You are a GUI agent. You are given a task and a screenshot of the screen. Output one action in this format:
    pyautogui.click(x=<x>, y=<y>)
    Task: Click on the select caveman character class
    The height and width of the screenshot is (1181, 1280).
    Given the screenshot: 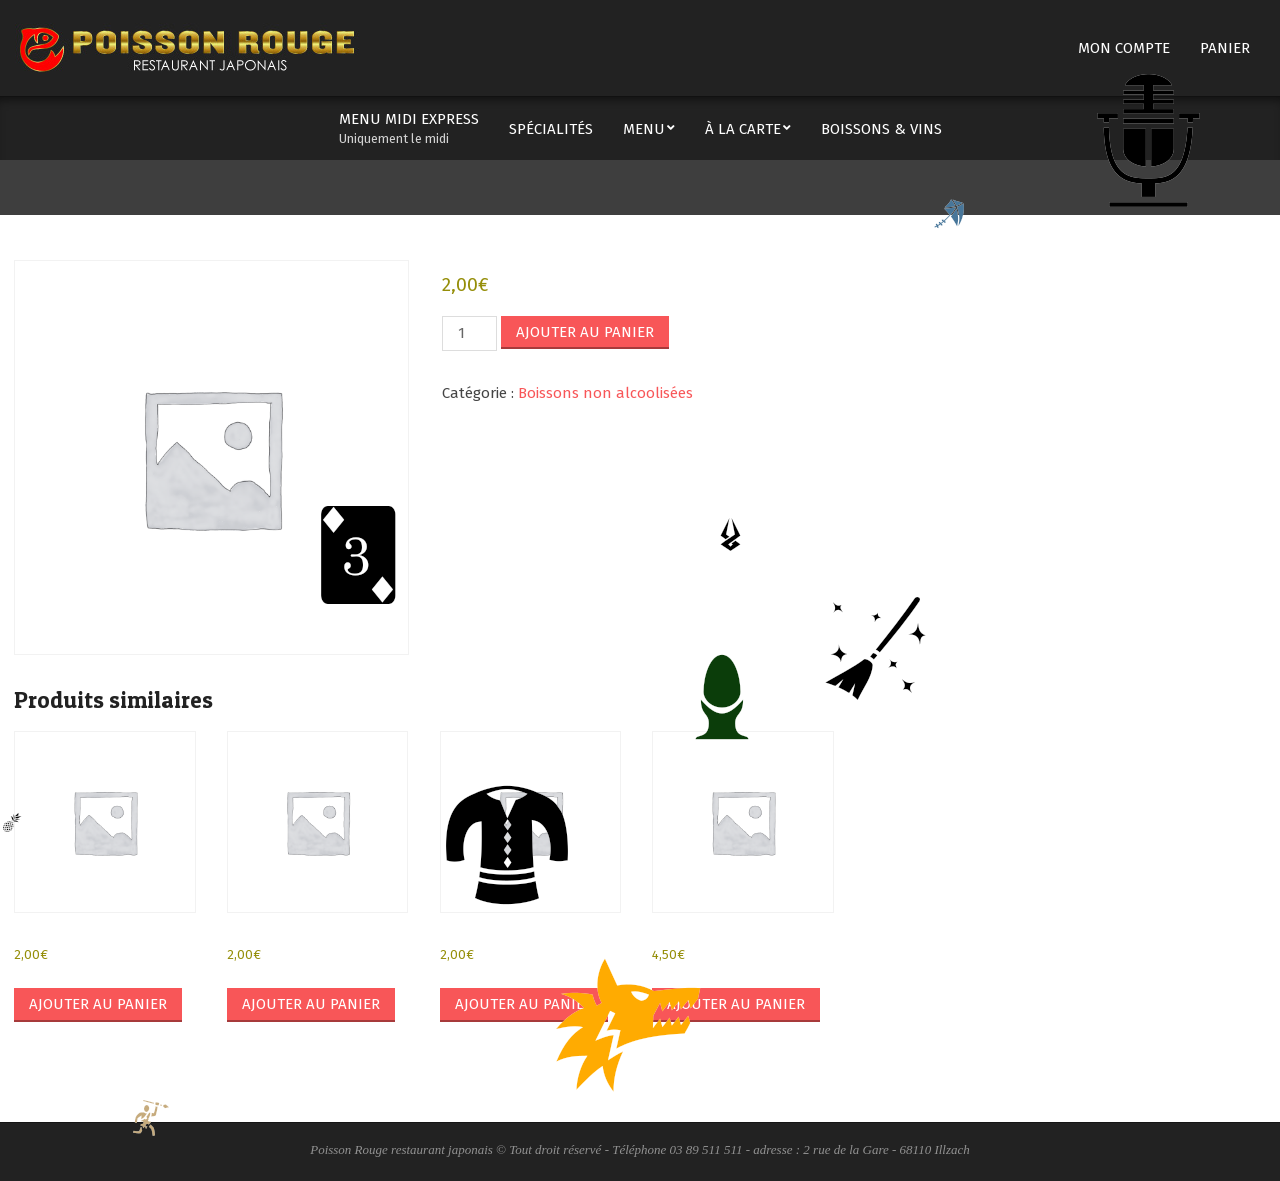 What is the action you would take?
    pyautogui.click(x=151, y=1118)
    